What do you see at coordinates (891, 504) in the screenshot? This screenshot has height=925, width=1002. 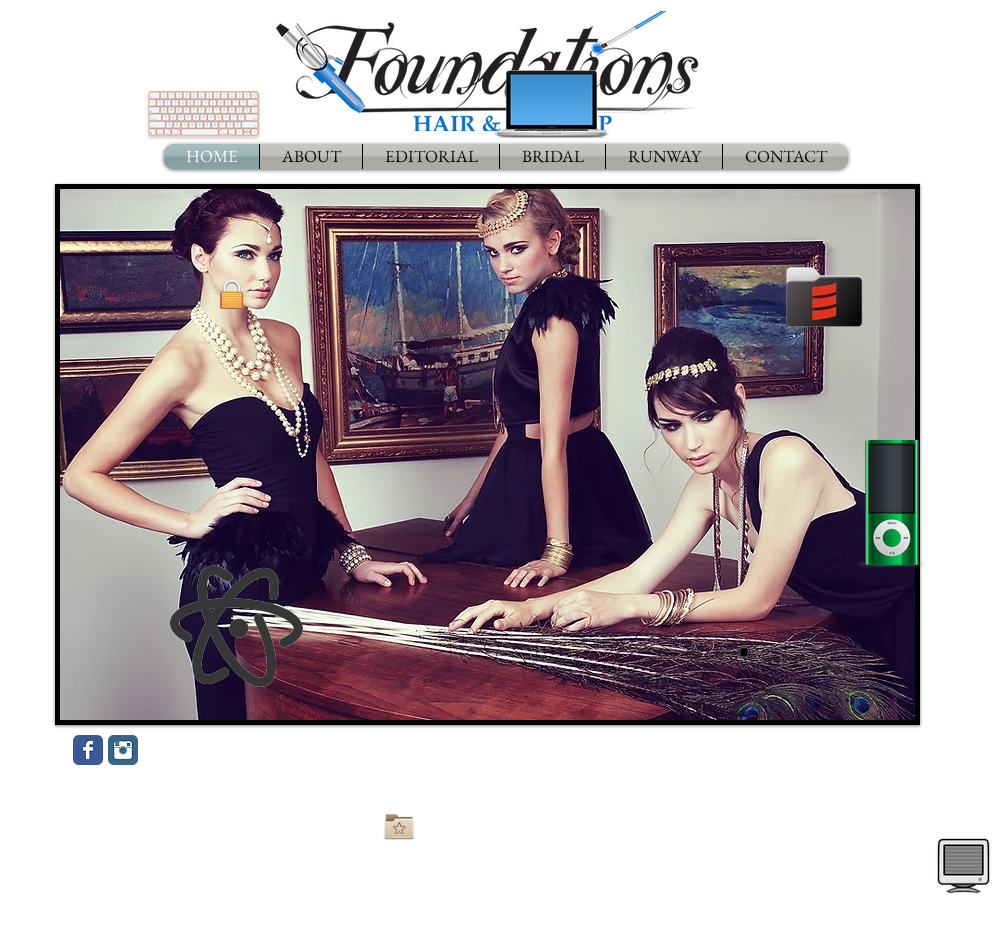 I see `iPod nano device in green` at bounding box center [891, 504].